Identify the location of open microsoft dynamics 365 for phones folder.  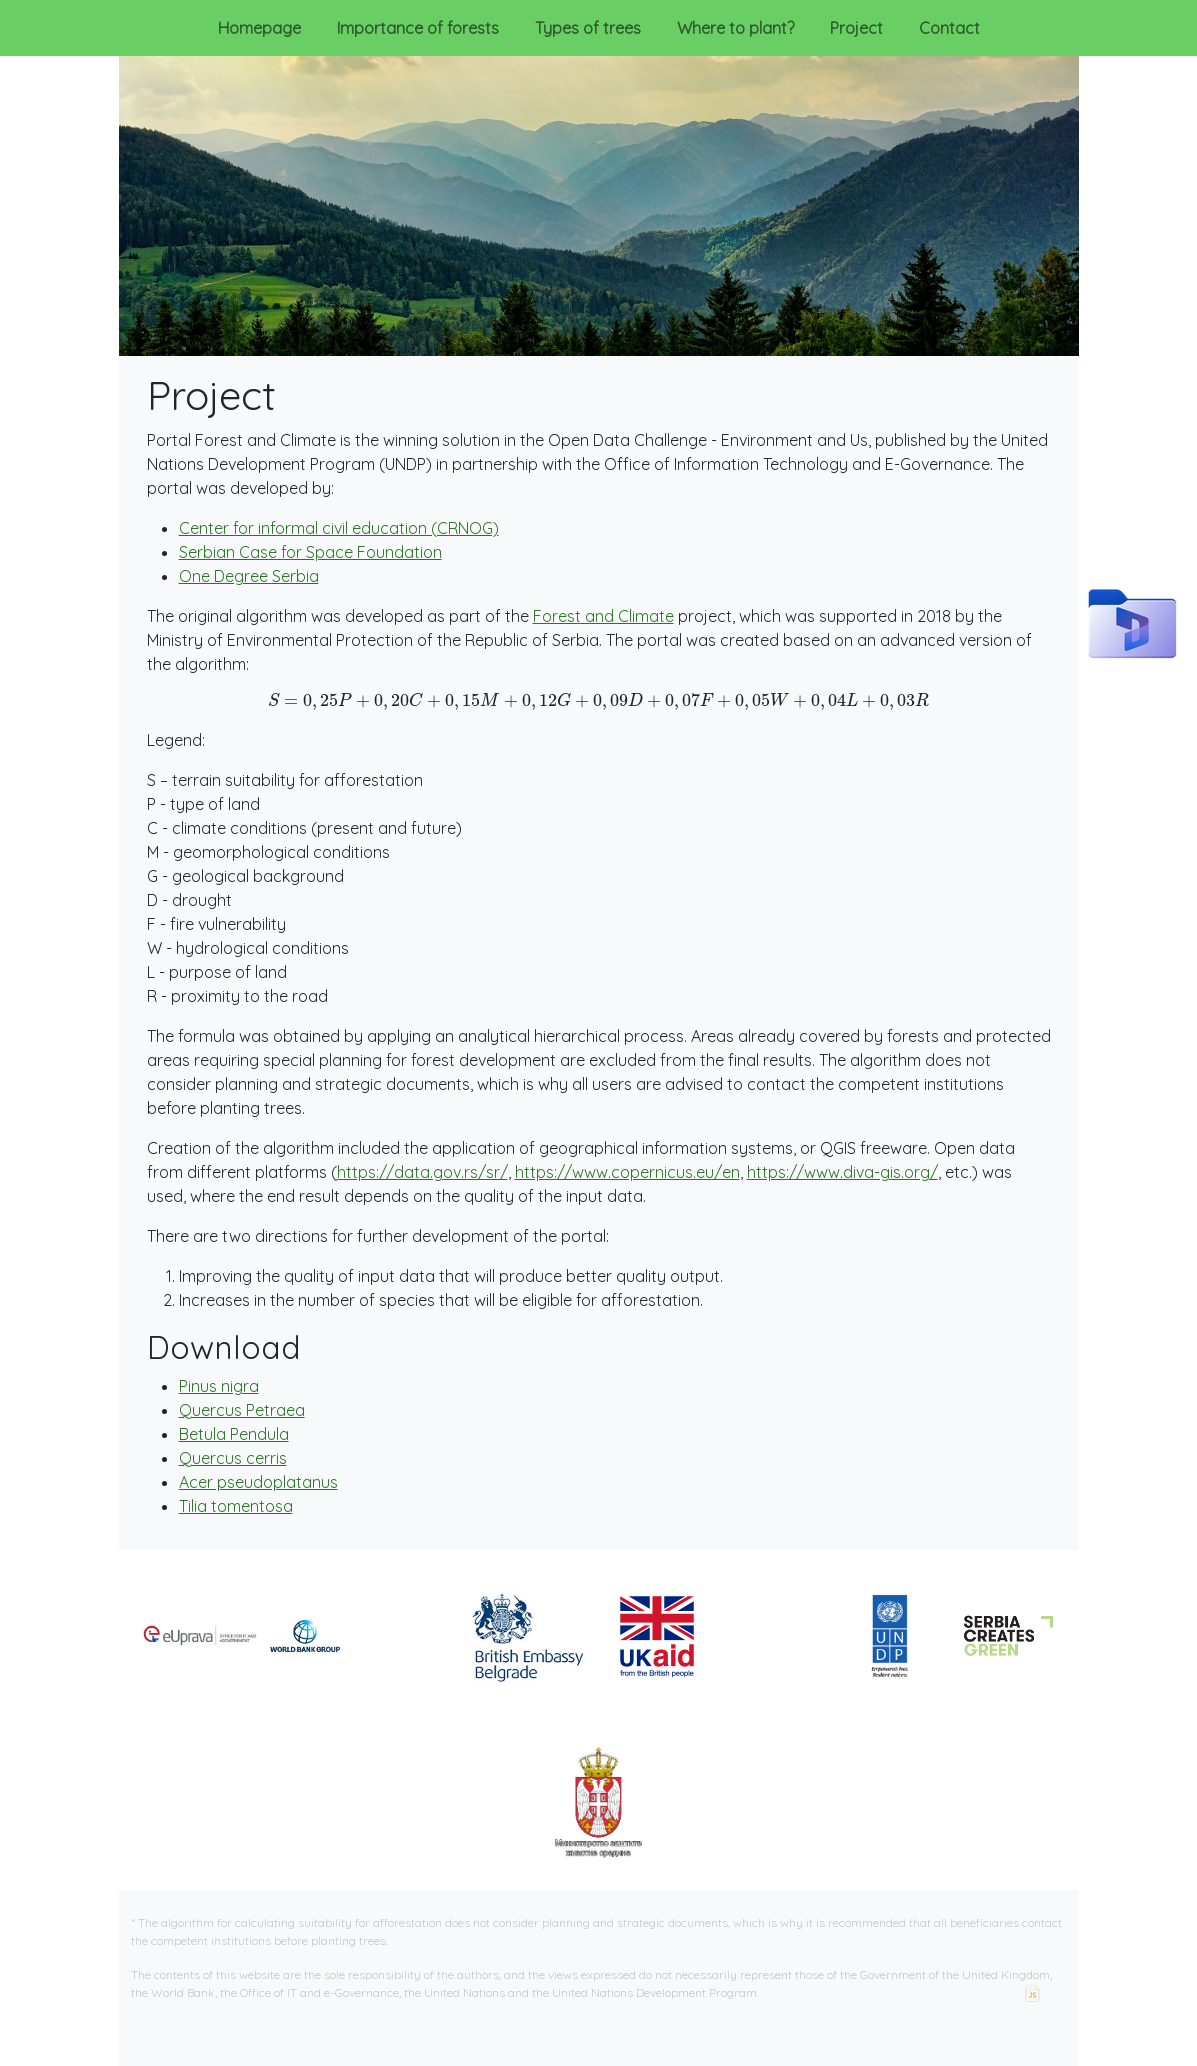
(1132, 626).